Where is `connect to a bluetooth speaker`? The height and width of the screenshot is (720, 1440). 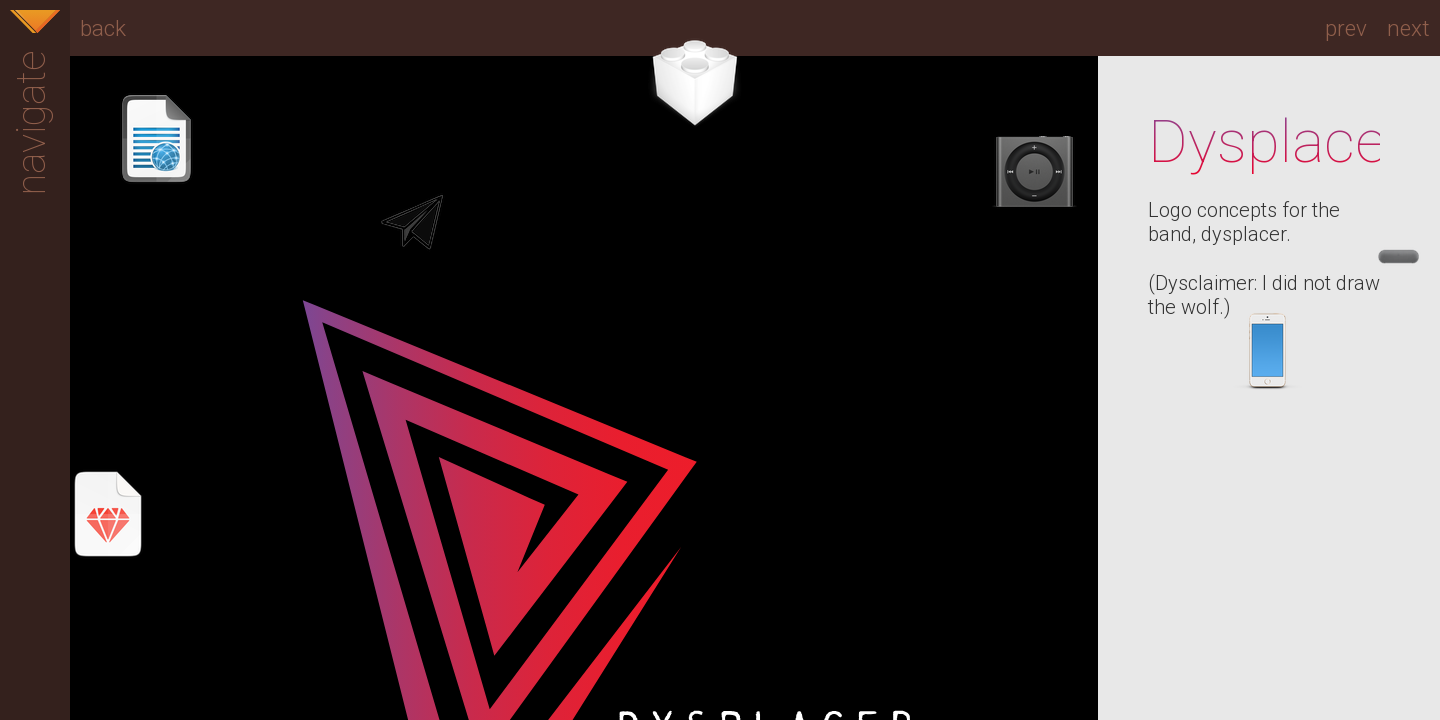
connect to a bluetooth speaker is located at coordinates (1398, 256).